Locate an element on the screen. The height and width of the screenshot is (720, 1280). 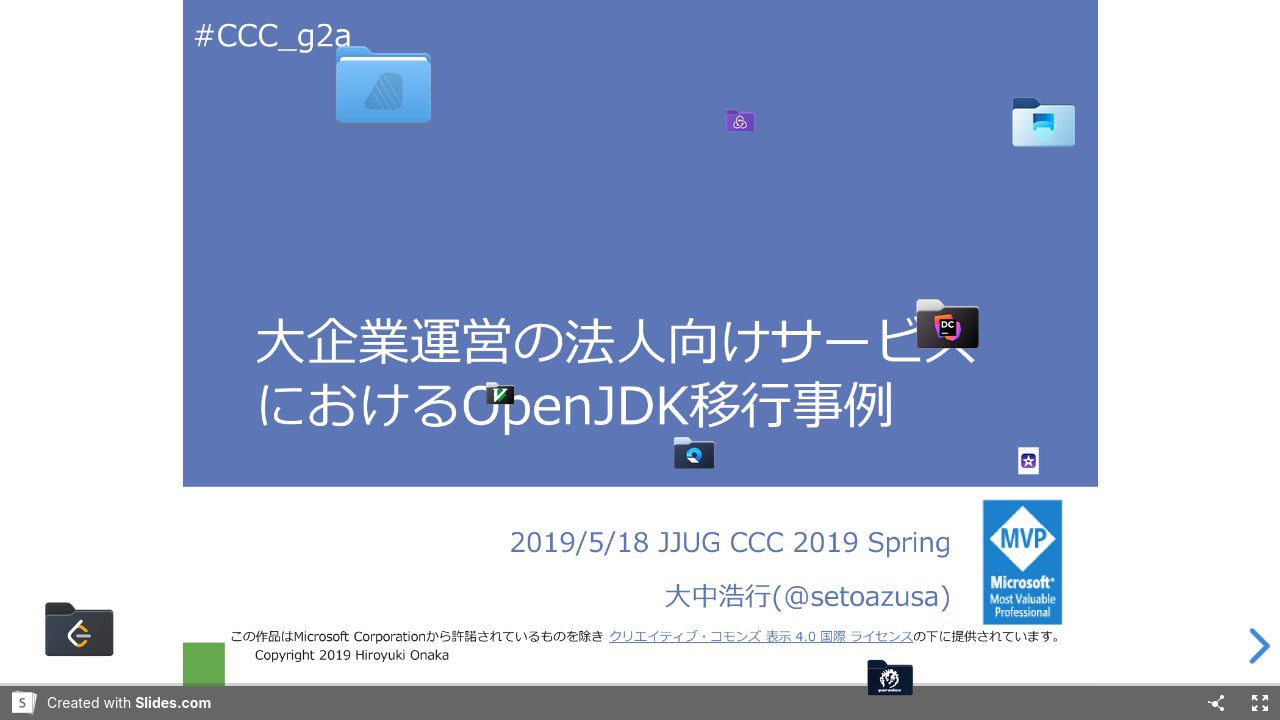
open microsoft warehouse management files is located at coordinates (1043, 123).